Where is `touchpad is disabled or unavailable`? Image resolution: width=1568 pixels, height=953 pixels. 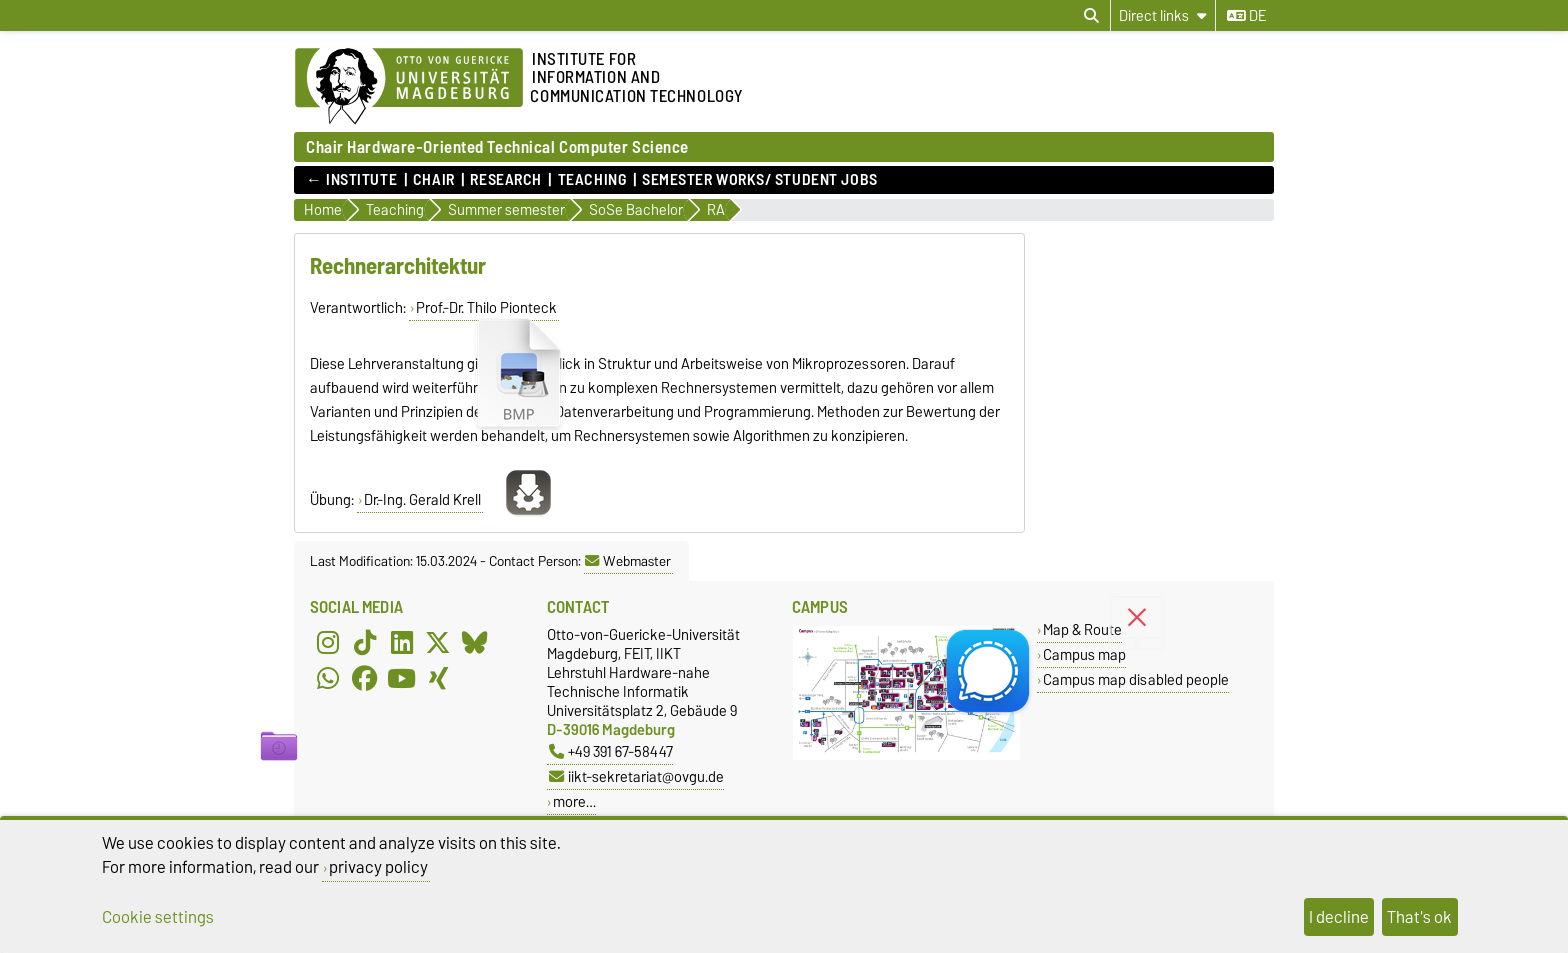 touchpad is disabled or unavailable is located at coordinates (1137, 623).